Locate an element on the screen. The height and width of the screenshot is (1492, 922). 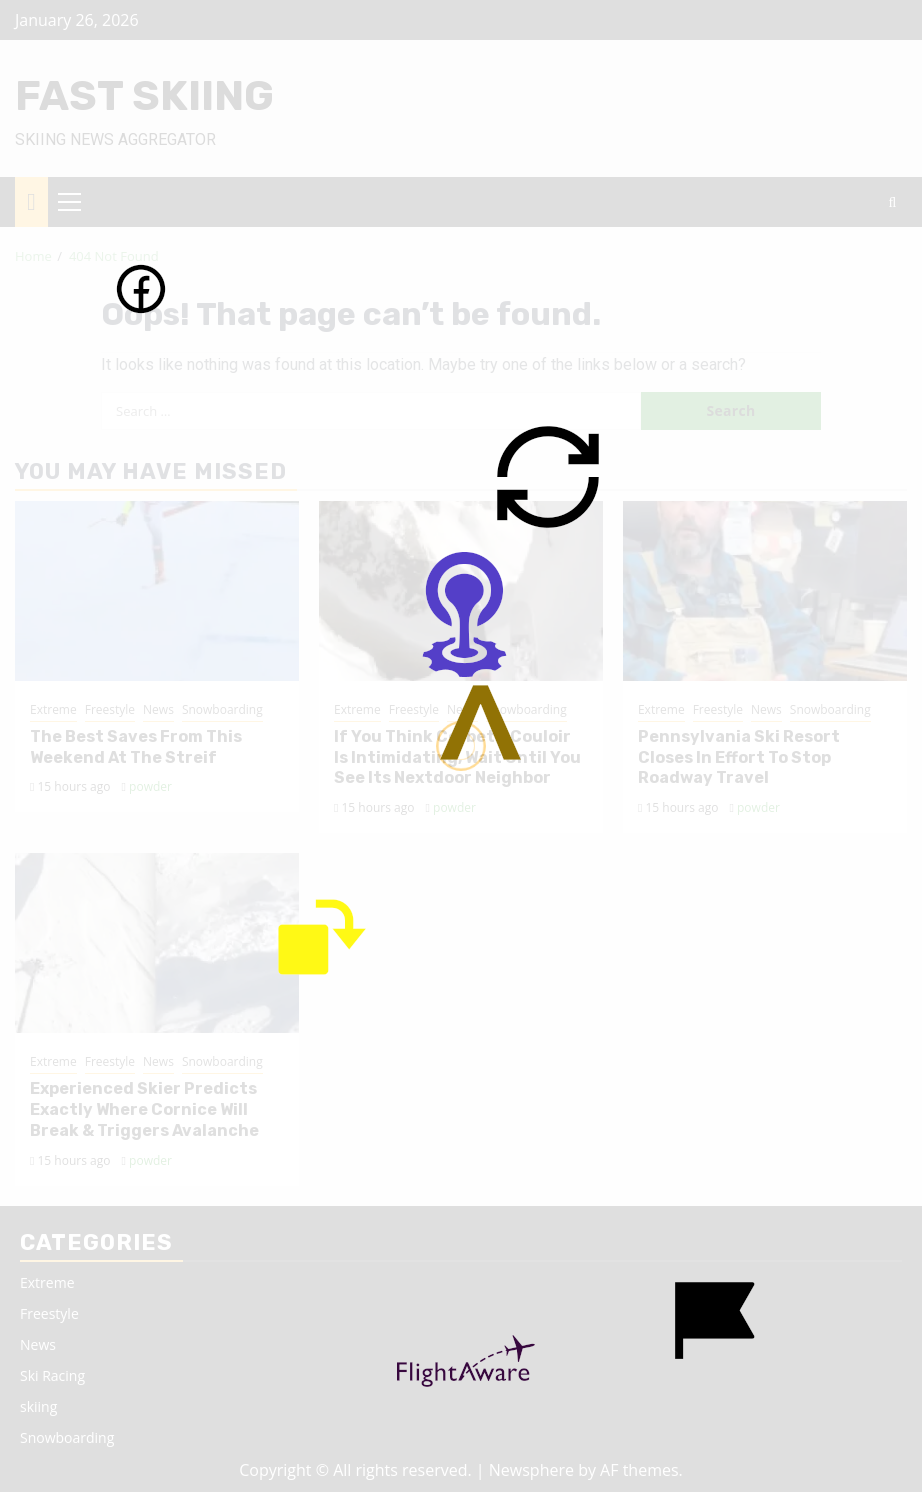
Cloud Foundry platform logo is located at coordinates (464, 614).